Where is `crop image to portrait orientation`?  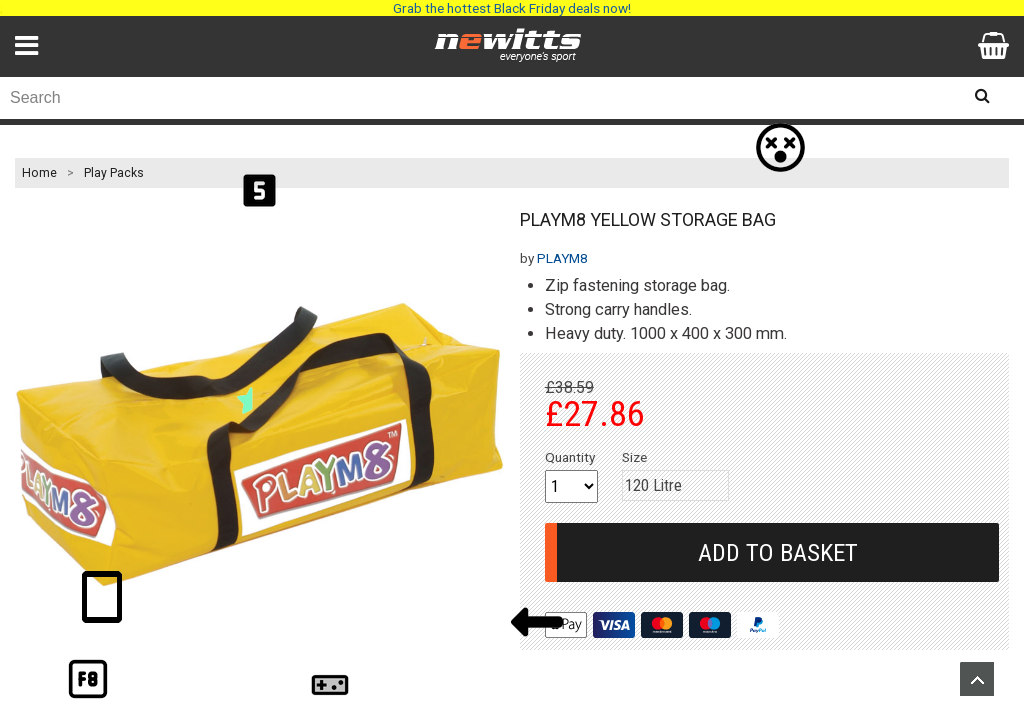
crop image to portrait orientation is located at coordinates (102, 597).